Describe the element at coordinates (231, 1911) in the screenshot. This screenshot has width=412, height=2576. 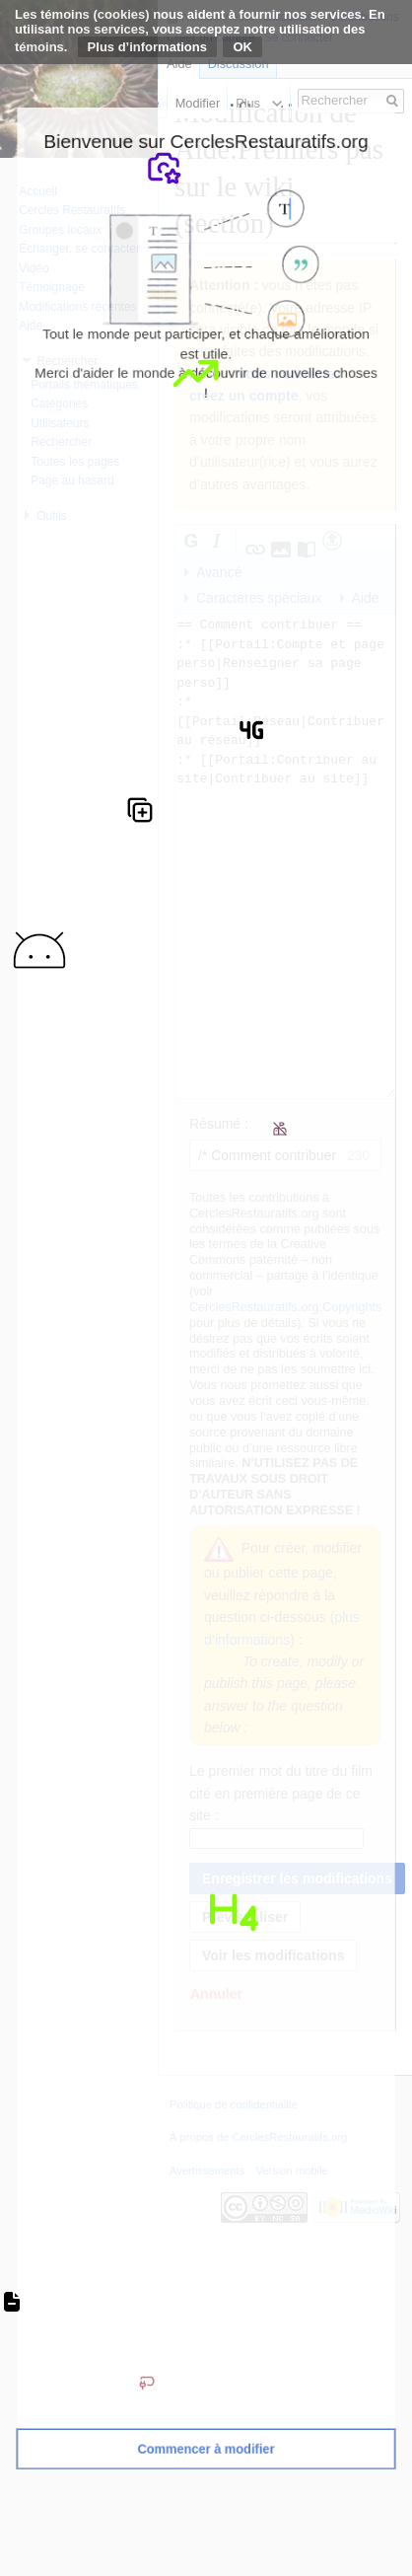
I see `format text as heading level 4` at that location.